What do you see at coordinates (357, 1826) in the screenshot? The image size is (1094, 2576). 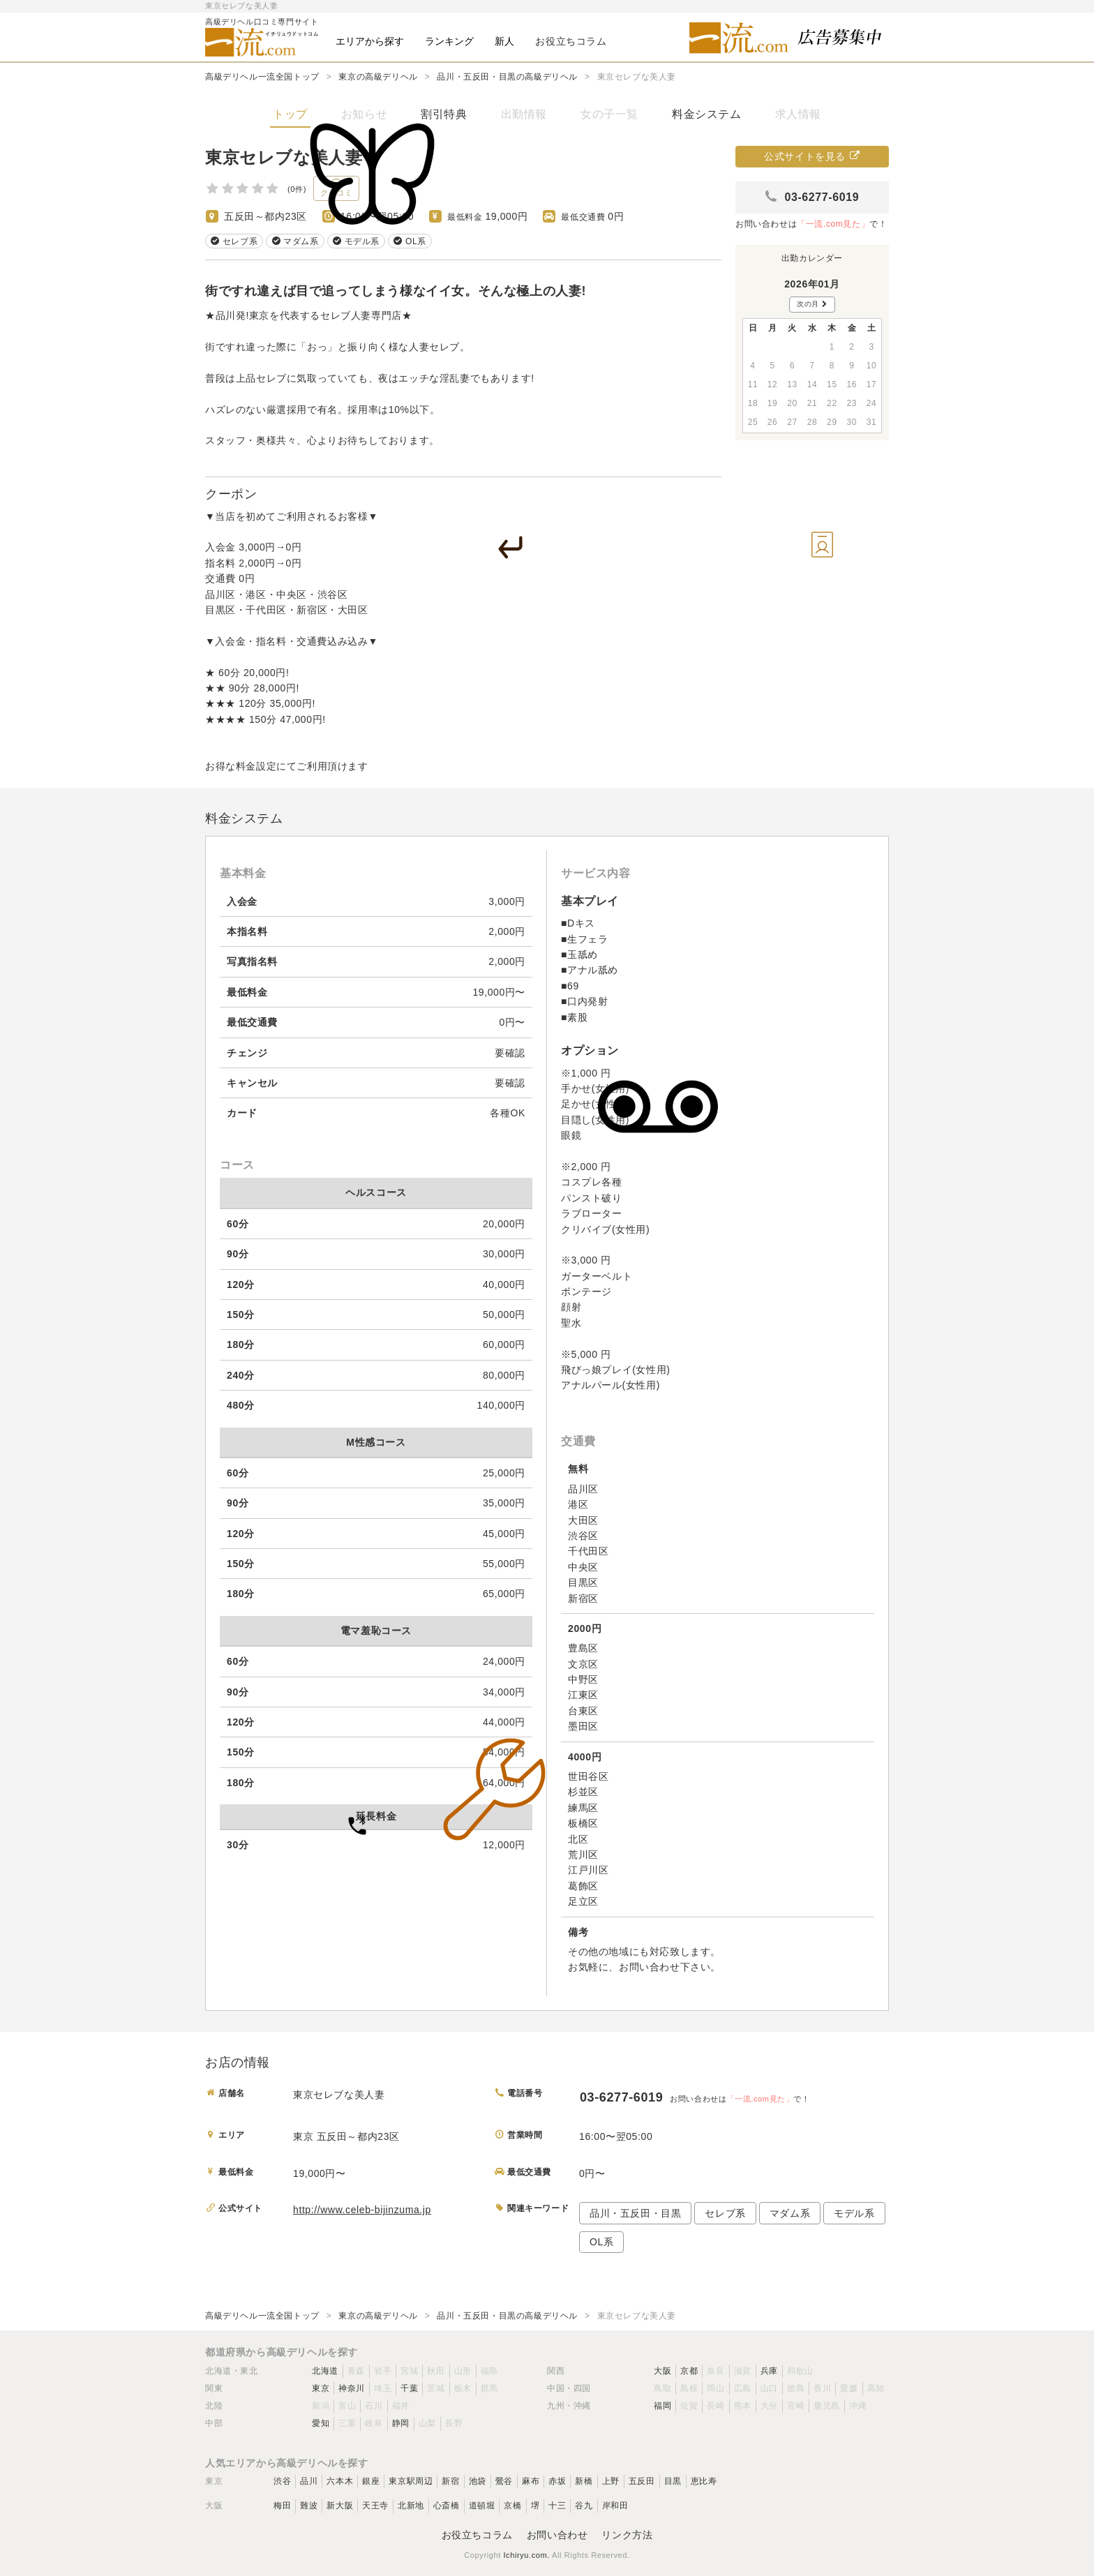 I see `phone call connected via bluetooth speaker` at bounding box center [357, 1826].